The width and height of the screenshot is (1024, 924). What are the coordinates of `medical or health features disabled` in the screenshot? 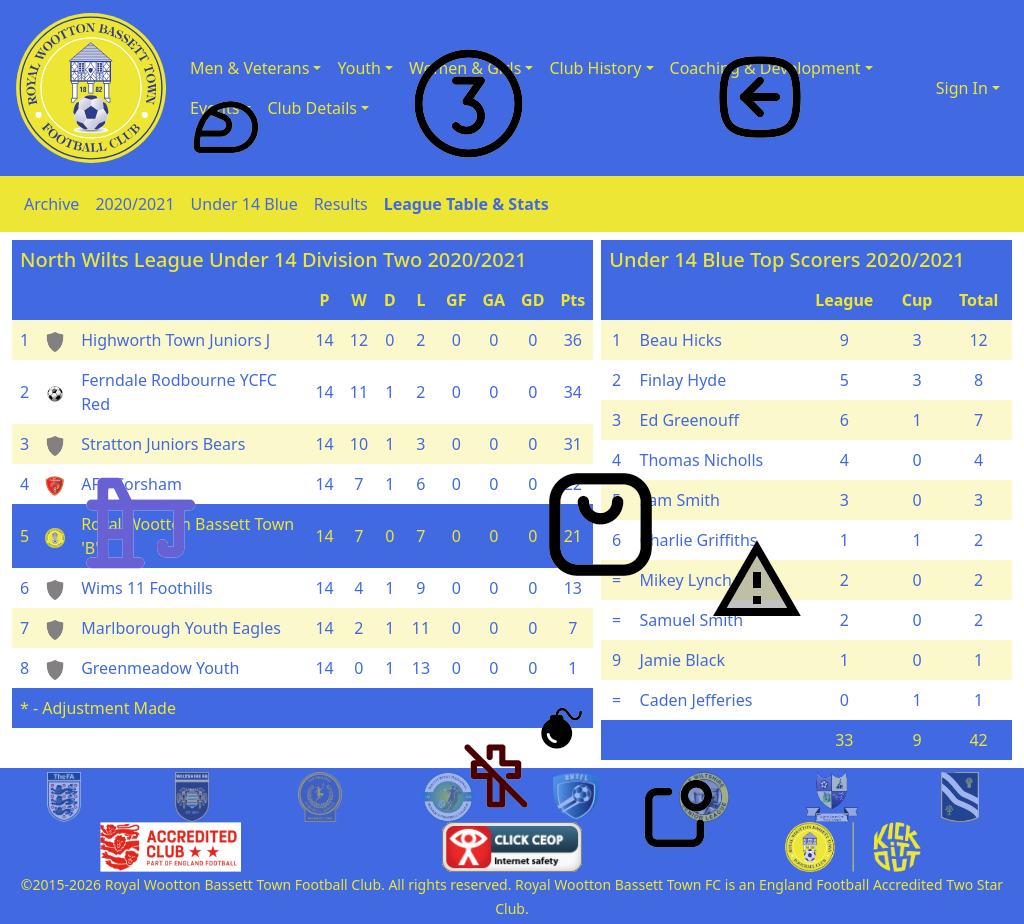 It's located at (496, 776).